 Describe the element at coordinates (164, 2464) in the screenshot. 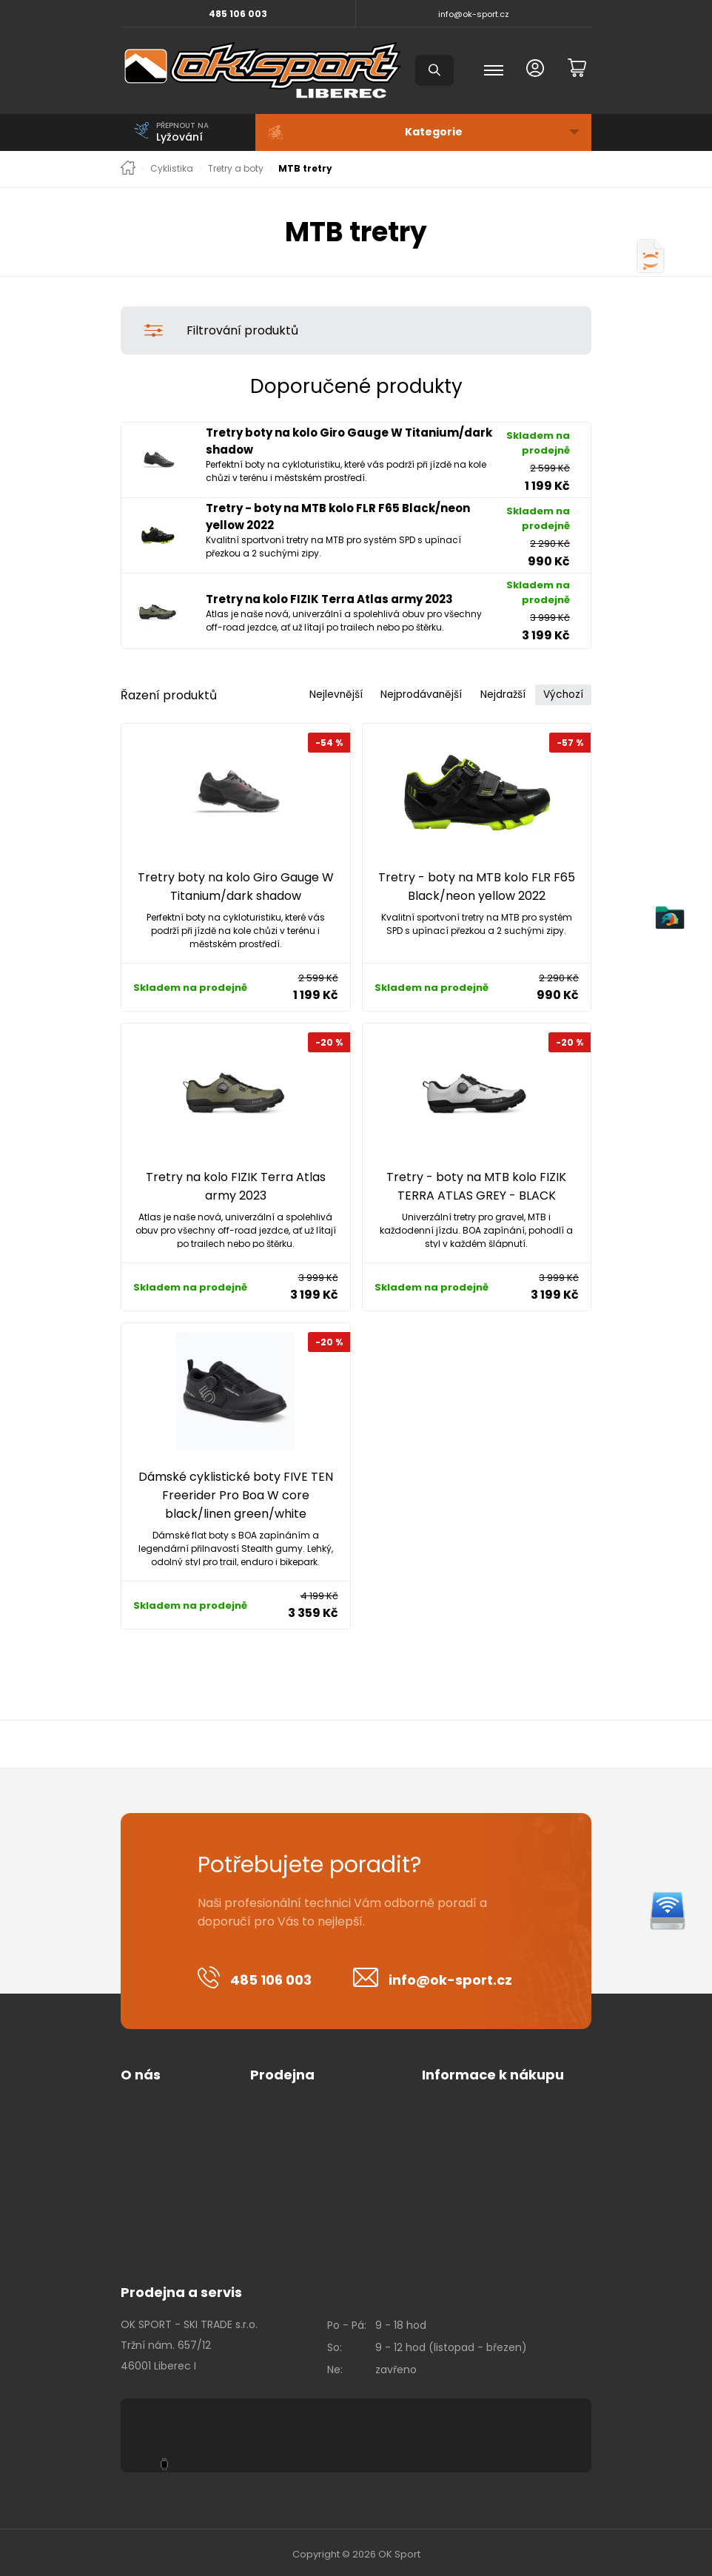

I see `apple watch series 8 device icon` at that location.